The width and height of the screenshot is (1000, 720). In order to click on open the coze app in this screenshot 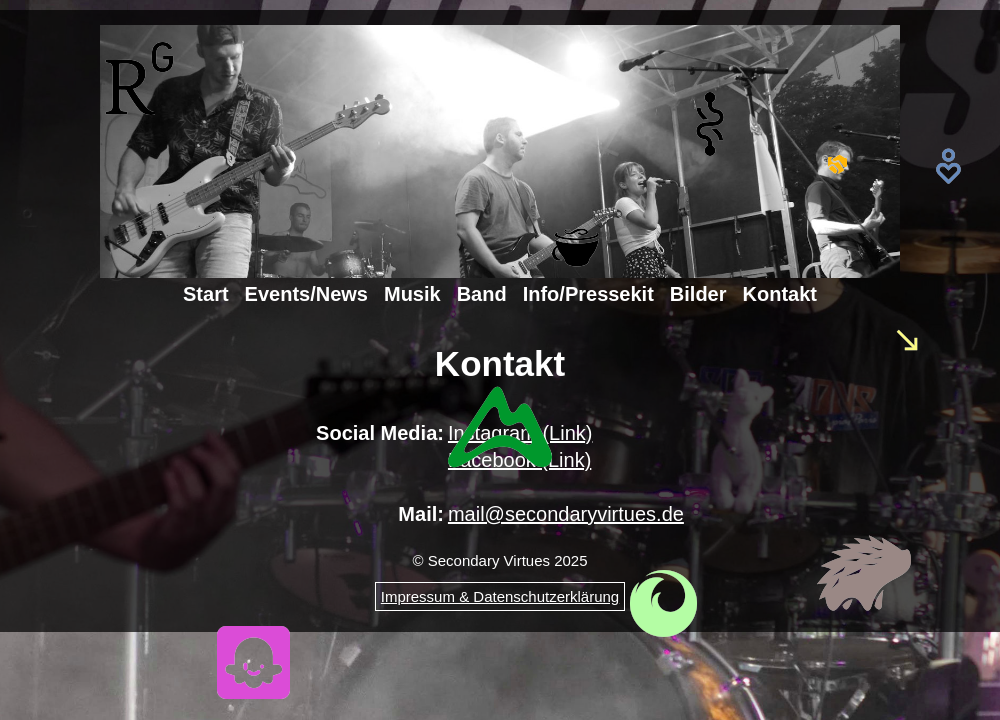, I will do `click(253, 662)`.